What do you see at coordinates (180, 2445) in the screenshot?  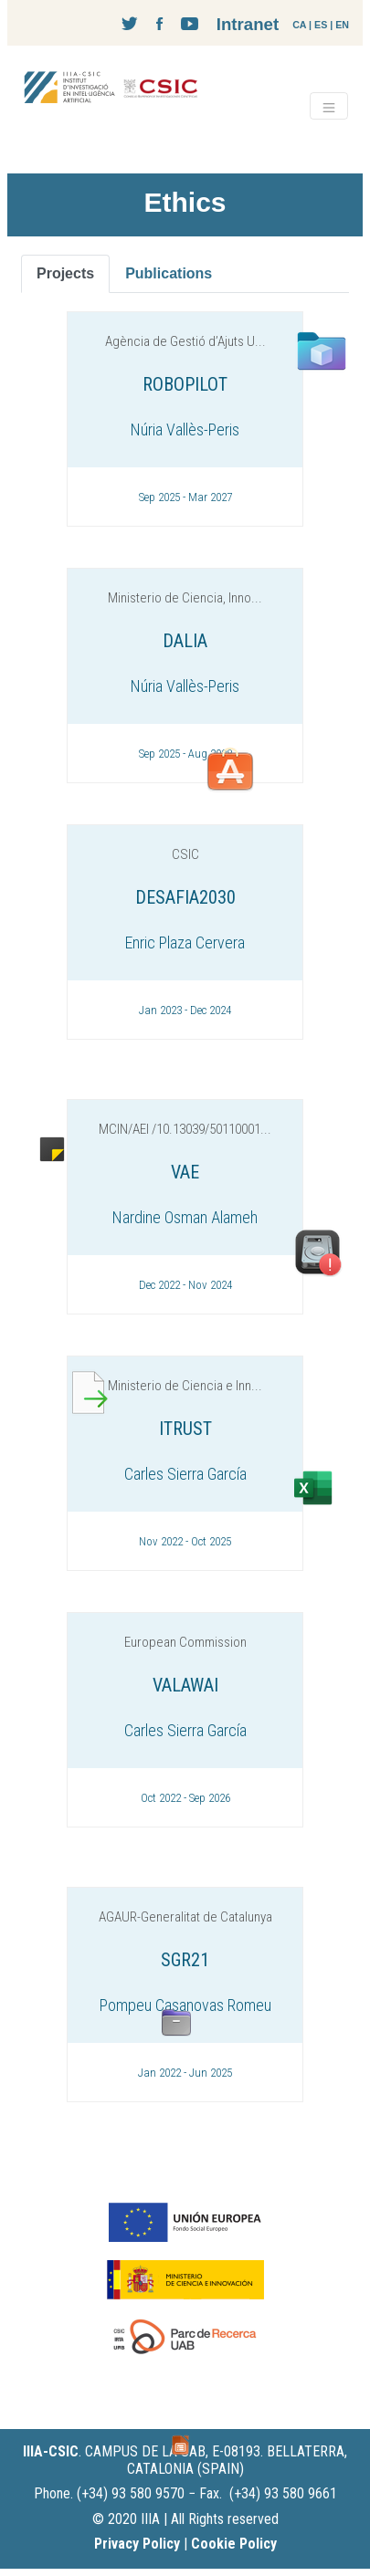 I see `open libreoffice impress presentation software` at bounding box center [180, 2445].